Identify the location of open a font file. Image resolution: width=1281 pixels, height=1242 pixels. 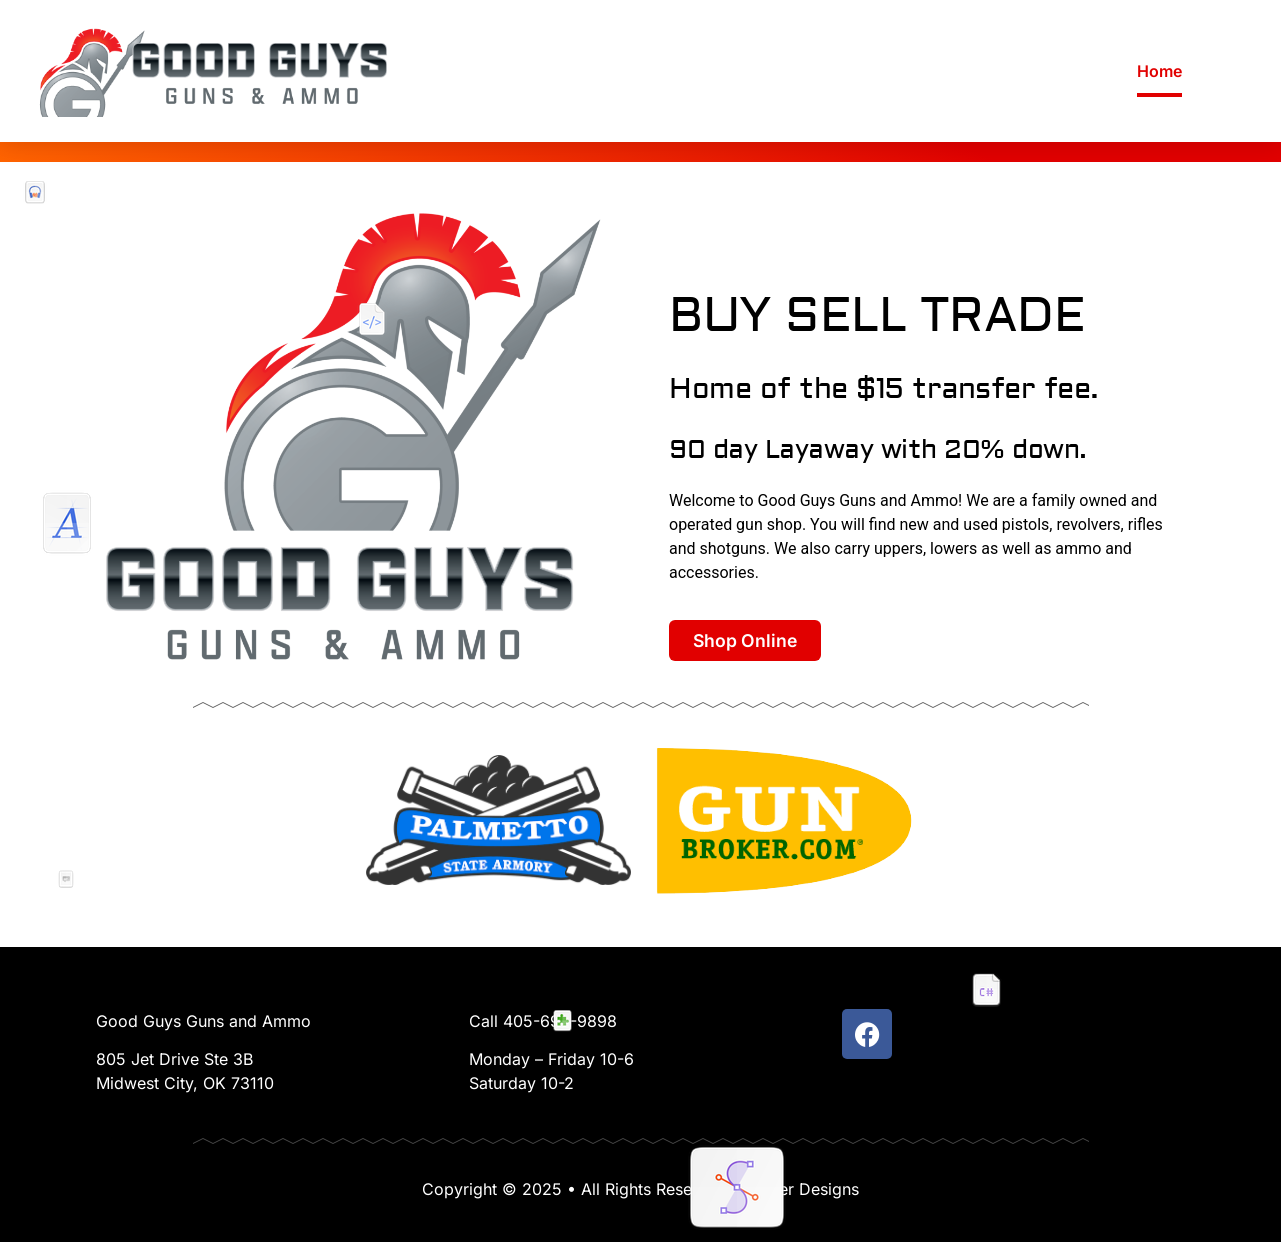
(67, 523).